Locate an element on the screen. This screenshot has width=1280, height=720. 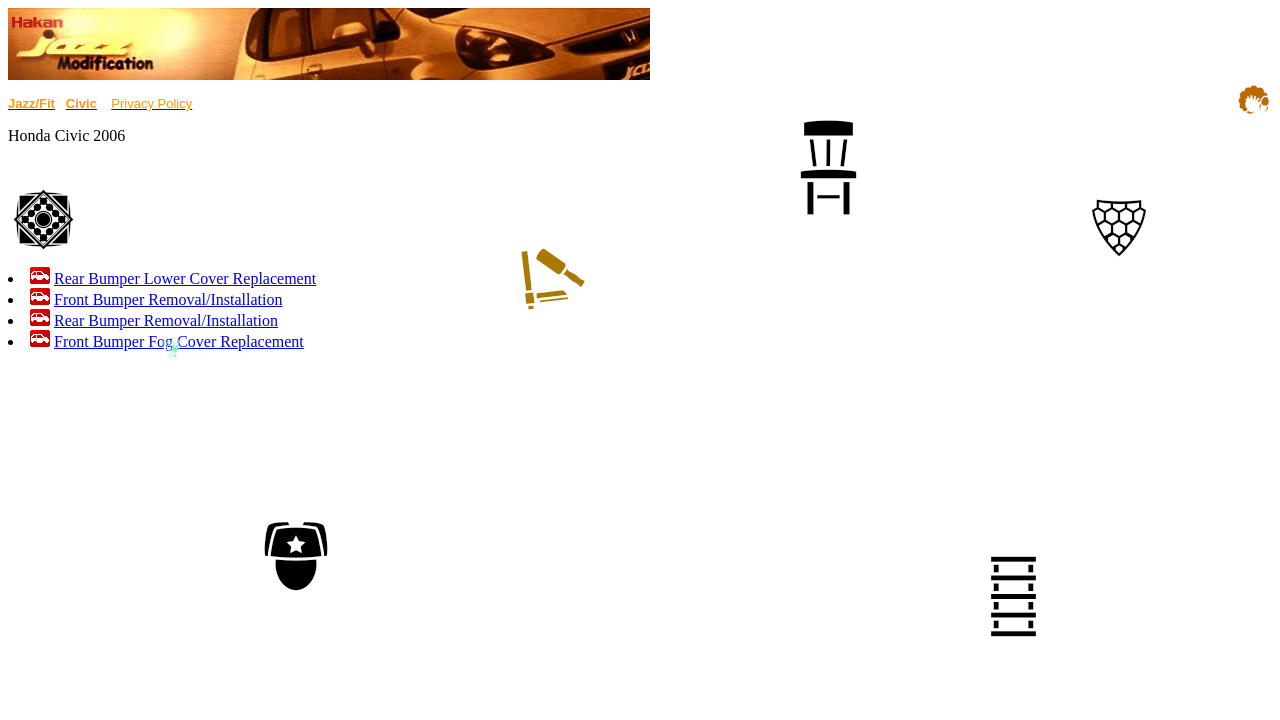
equip or select a defensive shield item is located at coordinates (1119, 228).